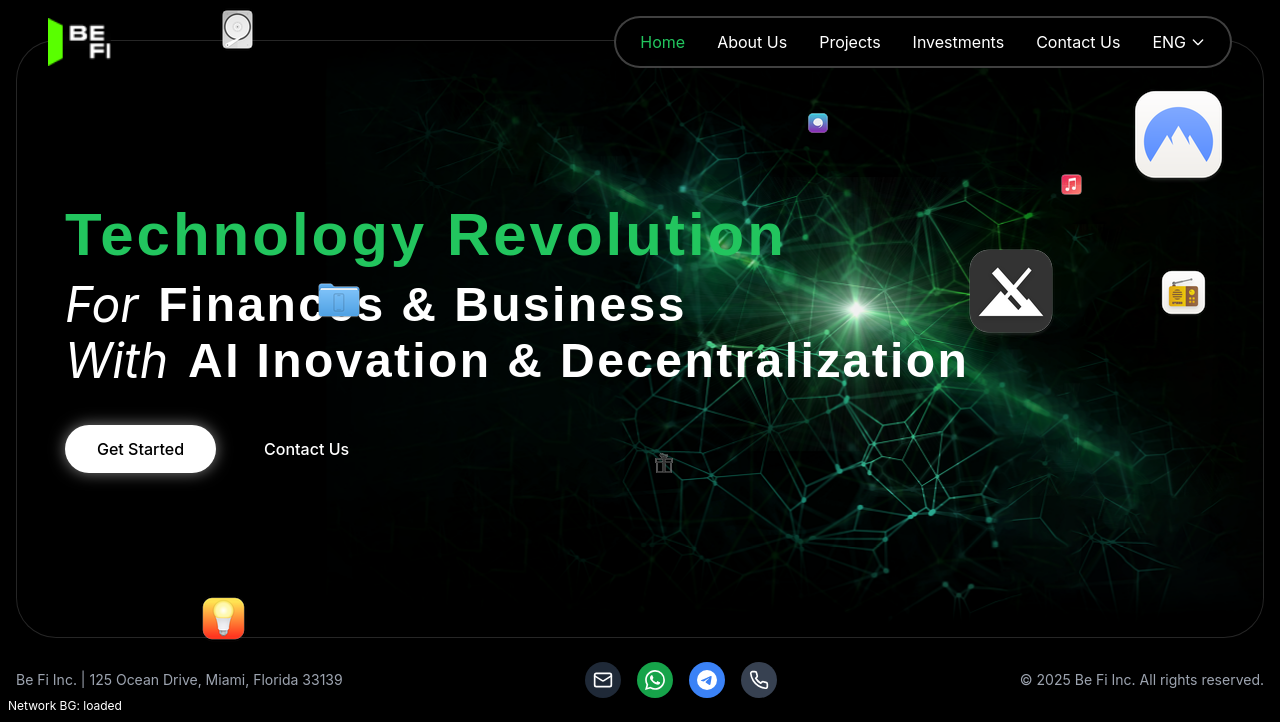 The height and width of the screenshot is (722, 1280). What do you see at coordinates (1183, 292) in the screenshot?
I see `open shortwave radio streaming app` at bounding box center [1183, 292].